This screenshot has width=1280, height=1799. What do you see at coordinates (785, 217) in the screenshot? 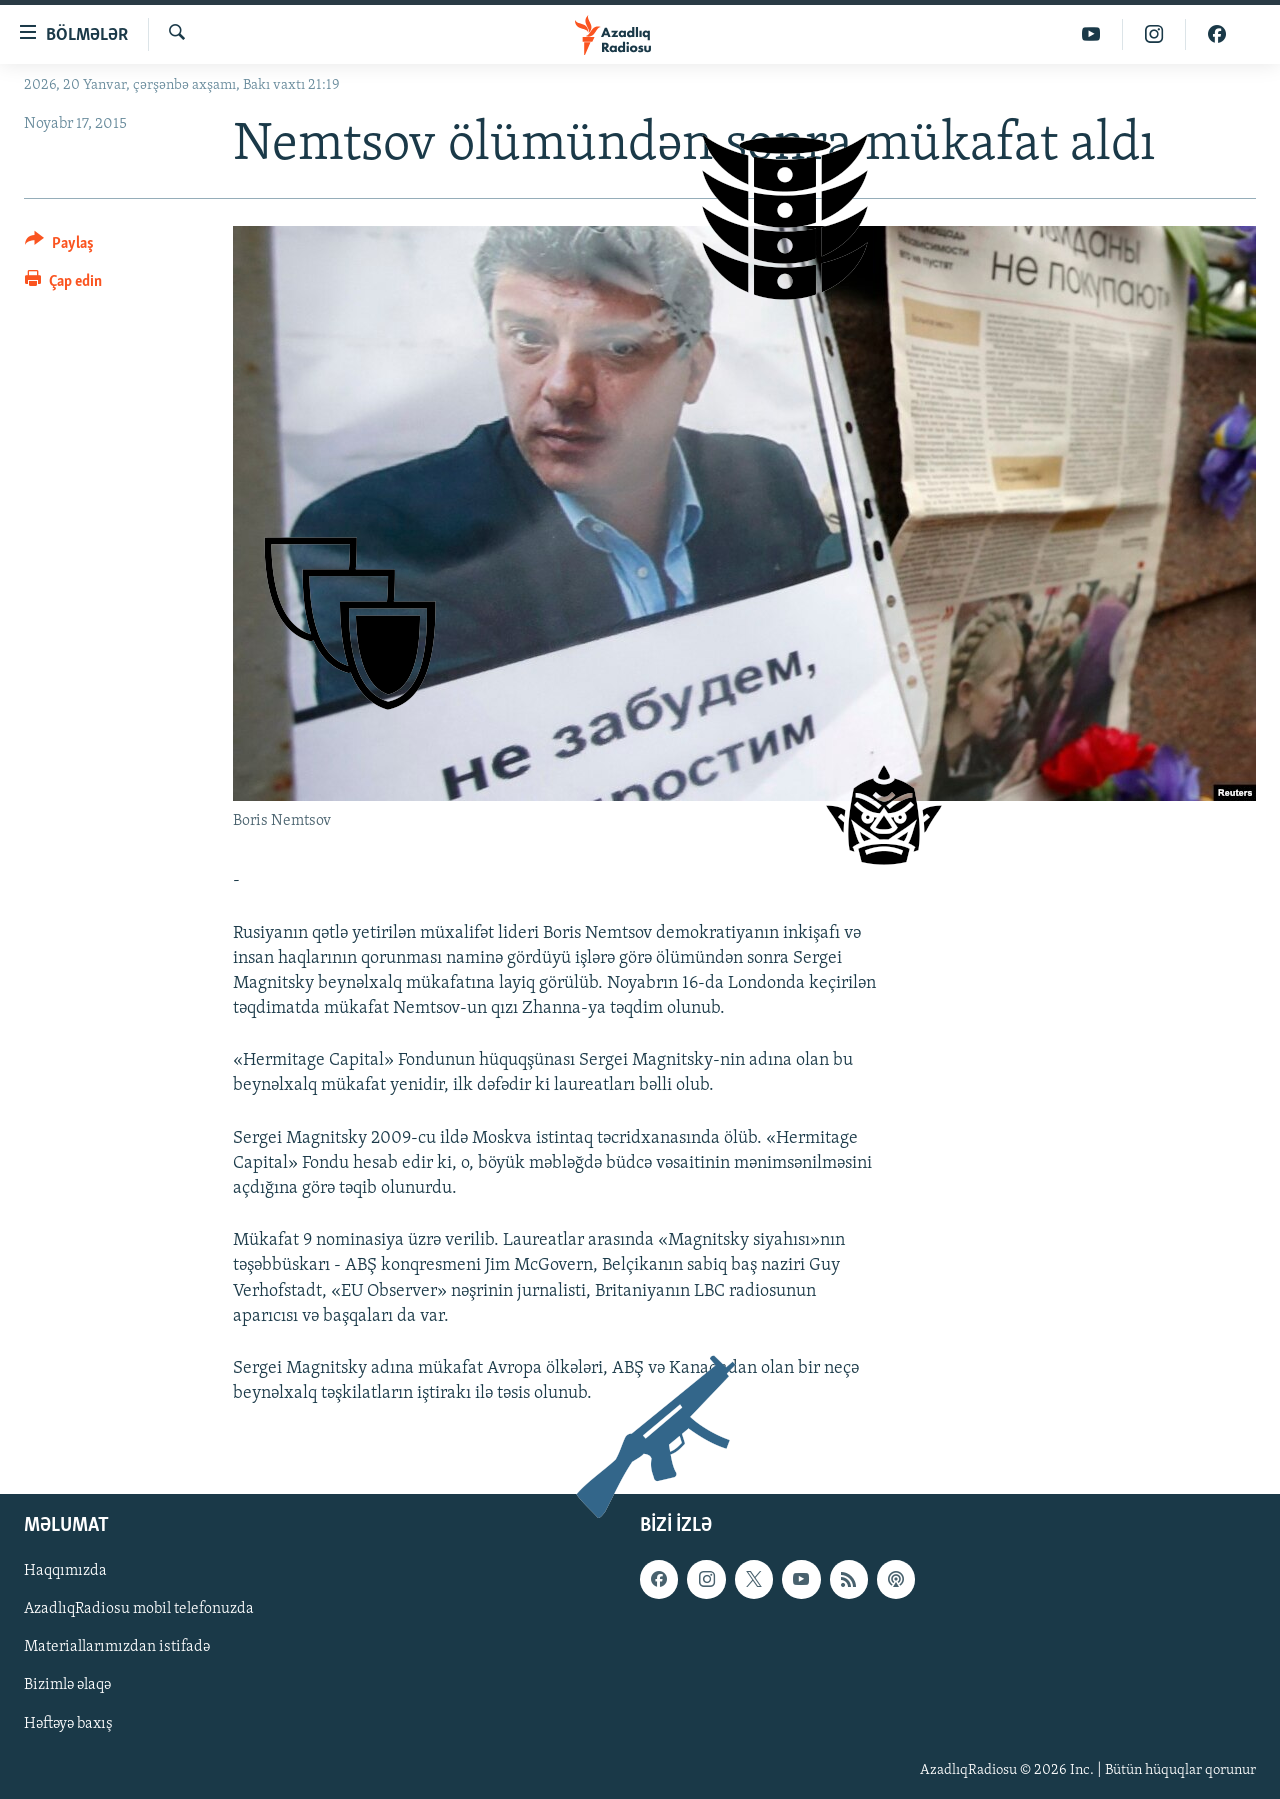
I see `server or database storage indicator` at bounding box center [785, 217].